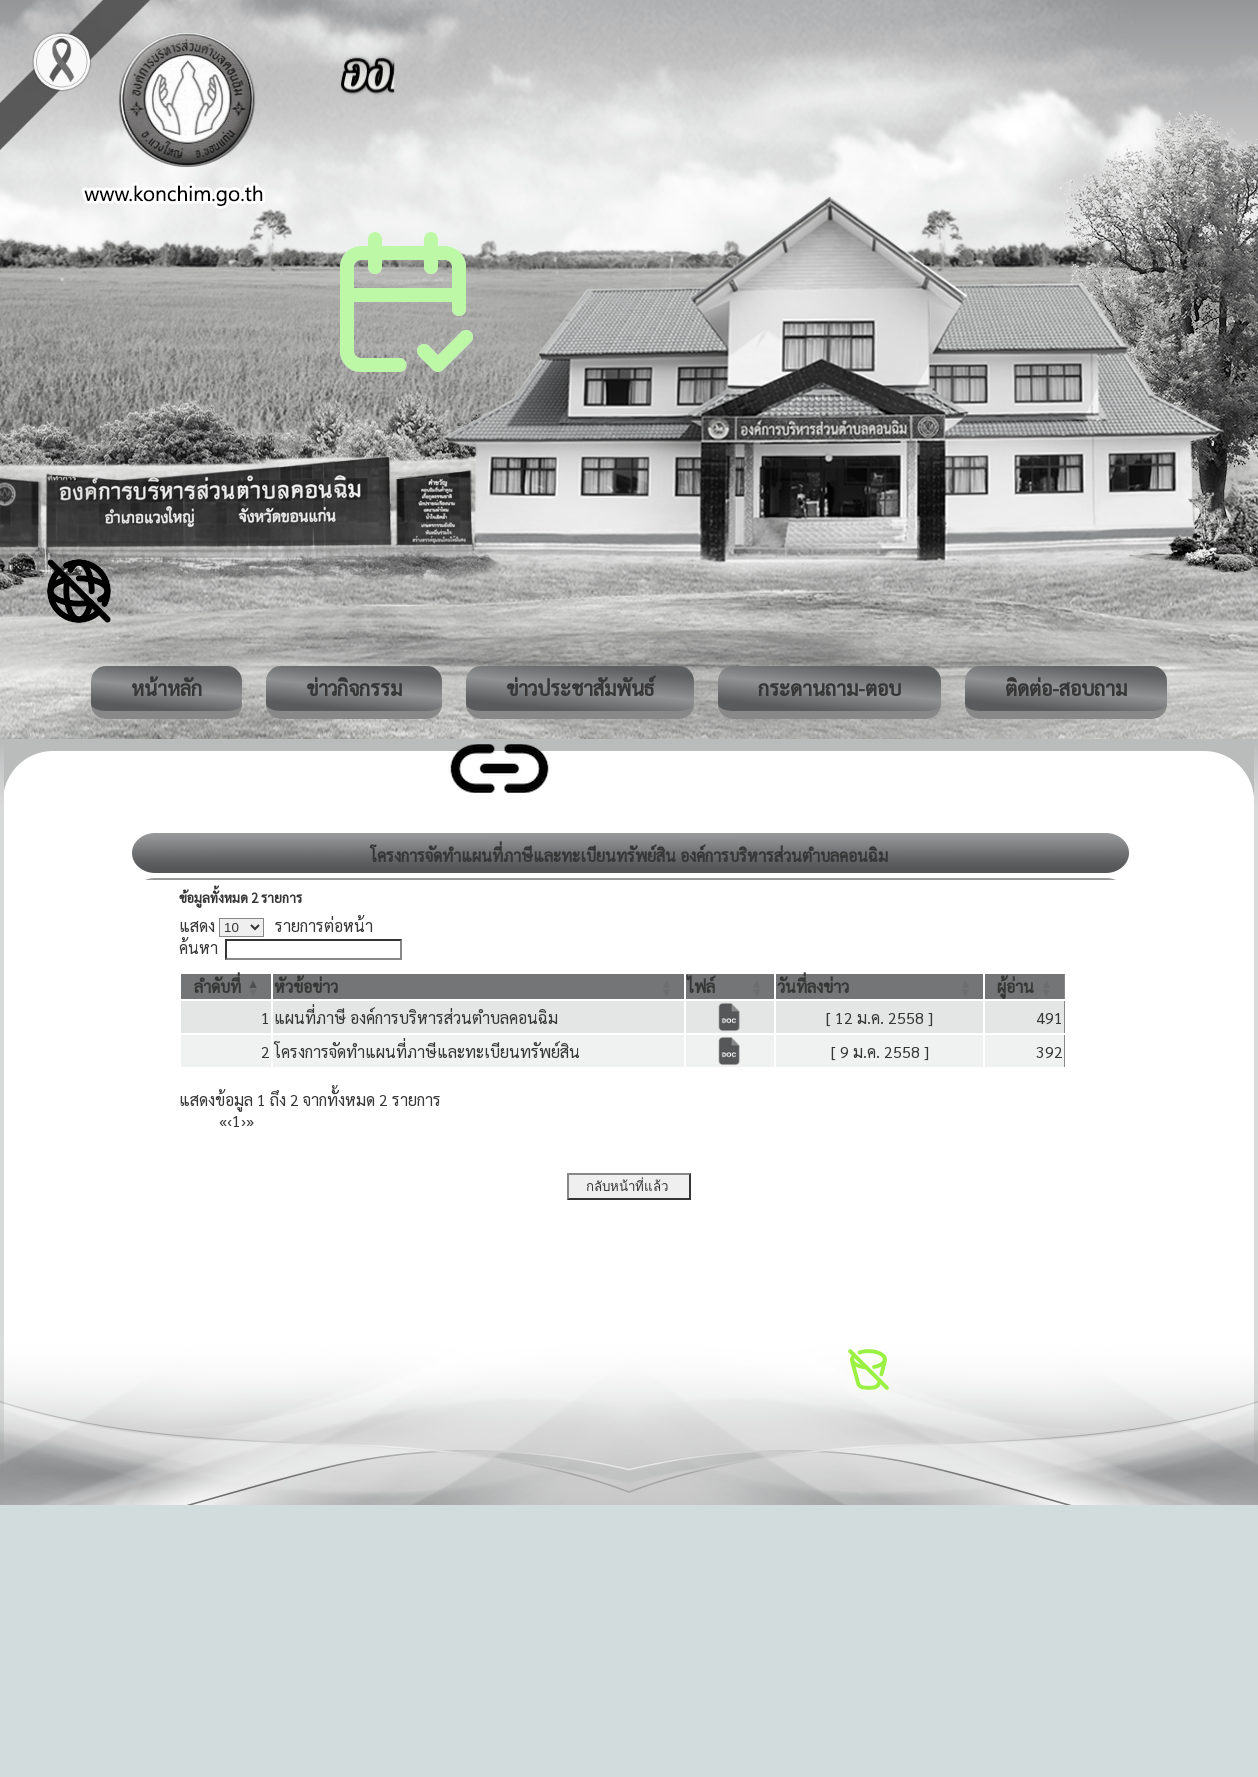 The image size is (1258, 1777). Describe the element at coordinates (403, 302) in the screenshot. I see `confirm or complete a scheduled event` at that location.